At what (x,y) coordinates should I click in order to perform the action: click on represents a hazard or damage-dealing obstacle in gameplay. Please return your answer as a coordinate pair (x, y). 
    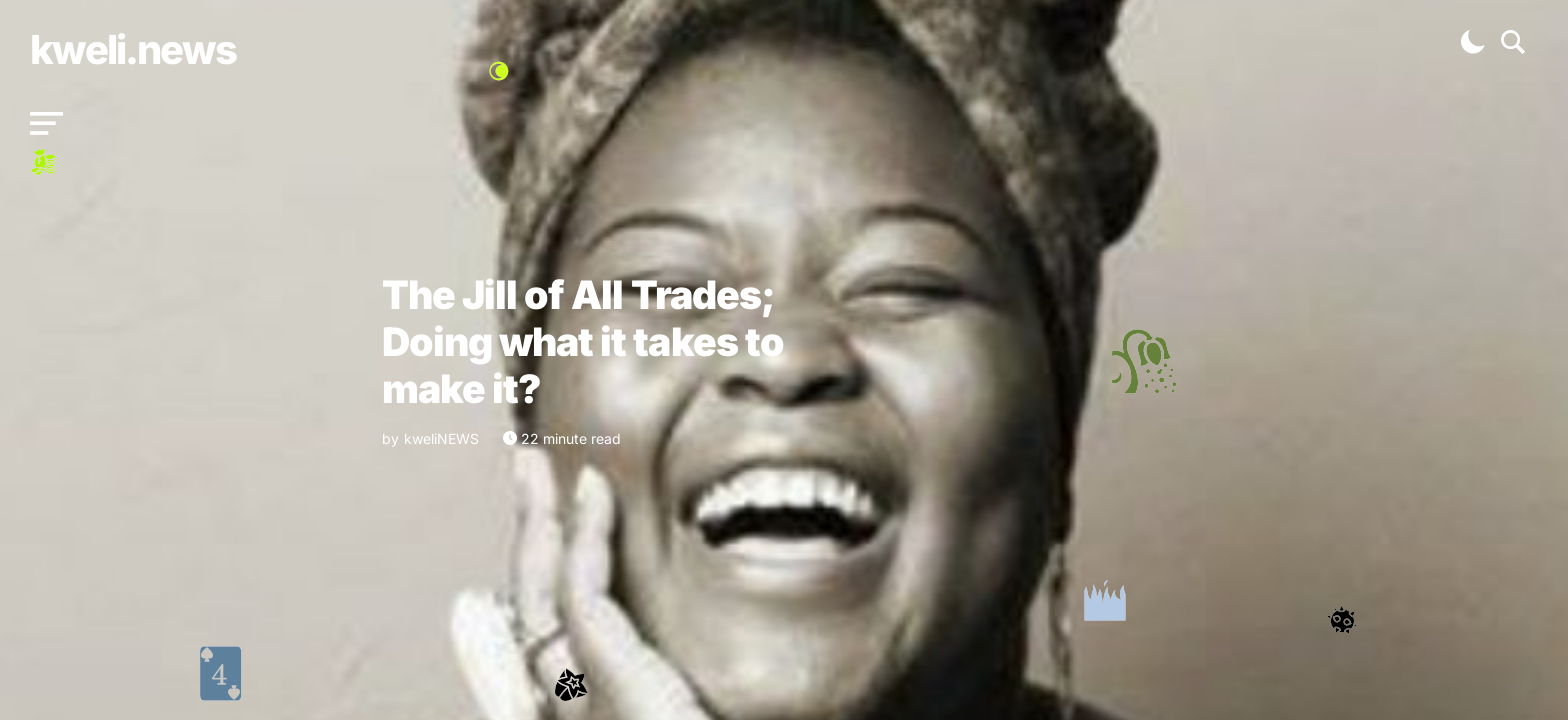
    Looking at the image, I should click on (1342, 620).